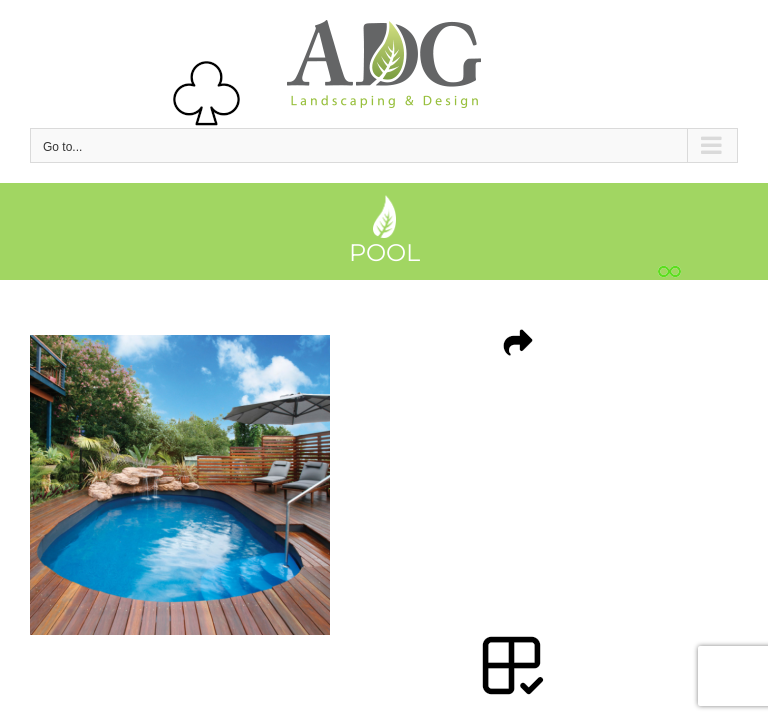 The image size is (768, 720). I want to click on club suit symbol for card games, so click(206, 94).